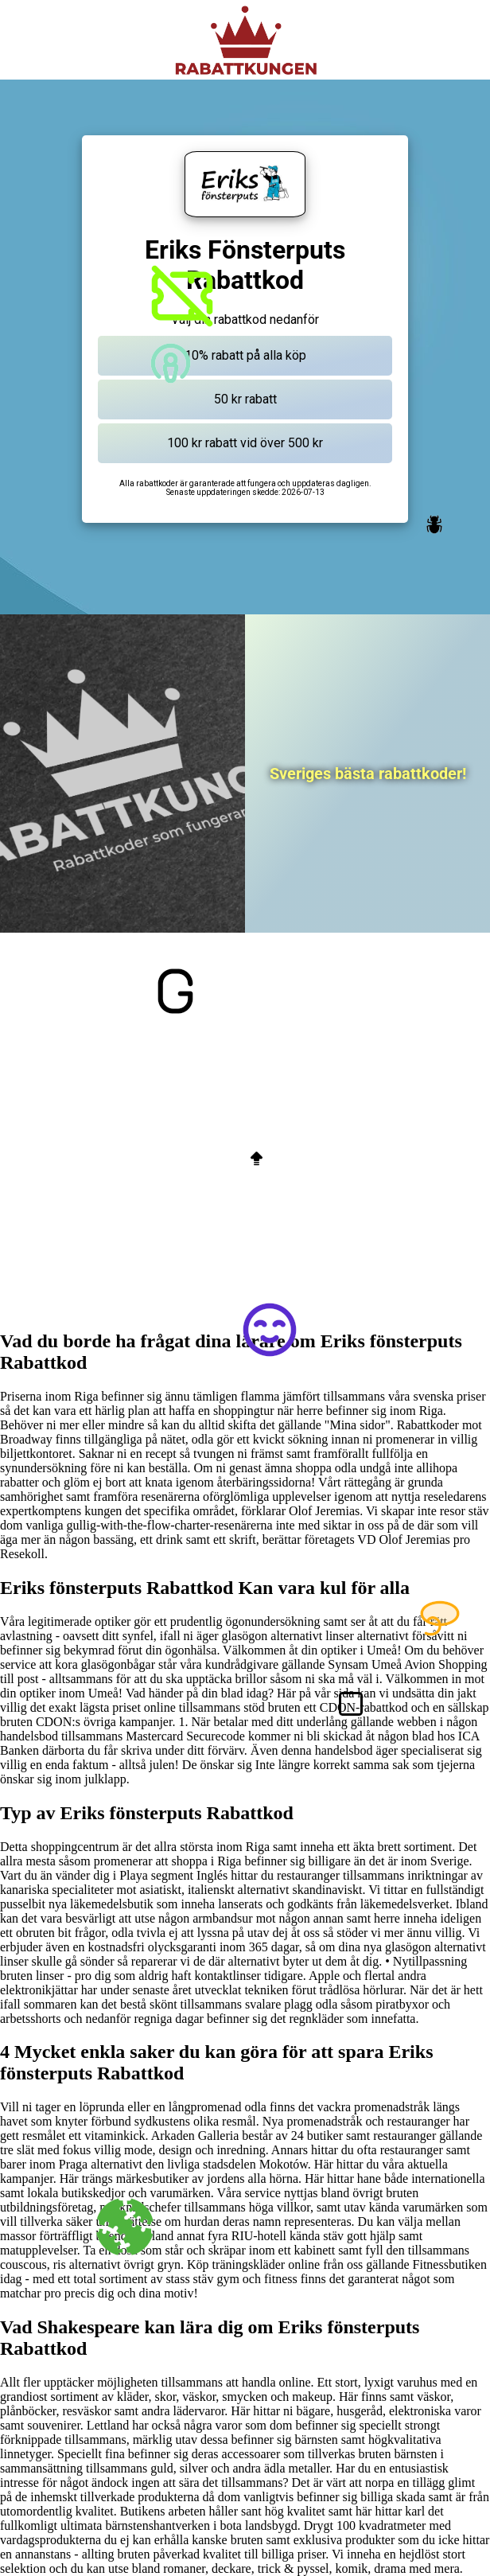  I want to click on define a selection area, so click(351, 1704).